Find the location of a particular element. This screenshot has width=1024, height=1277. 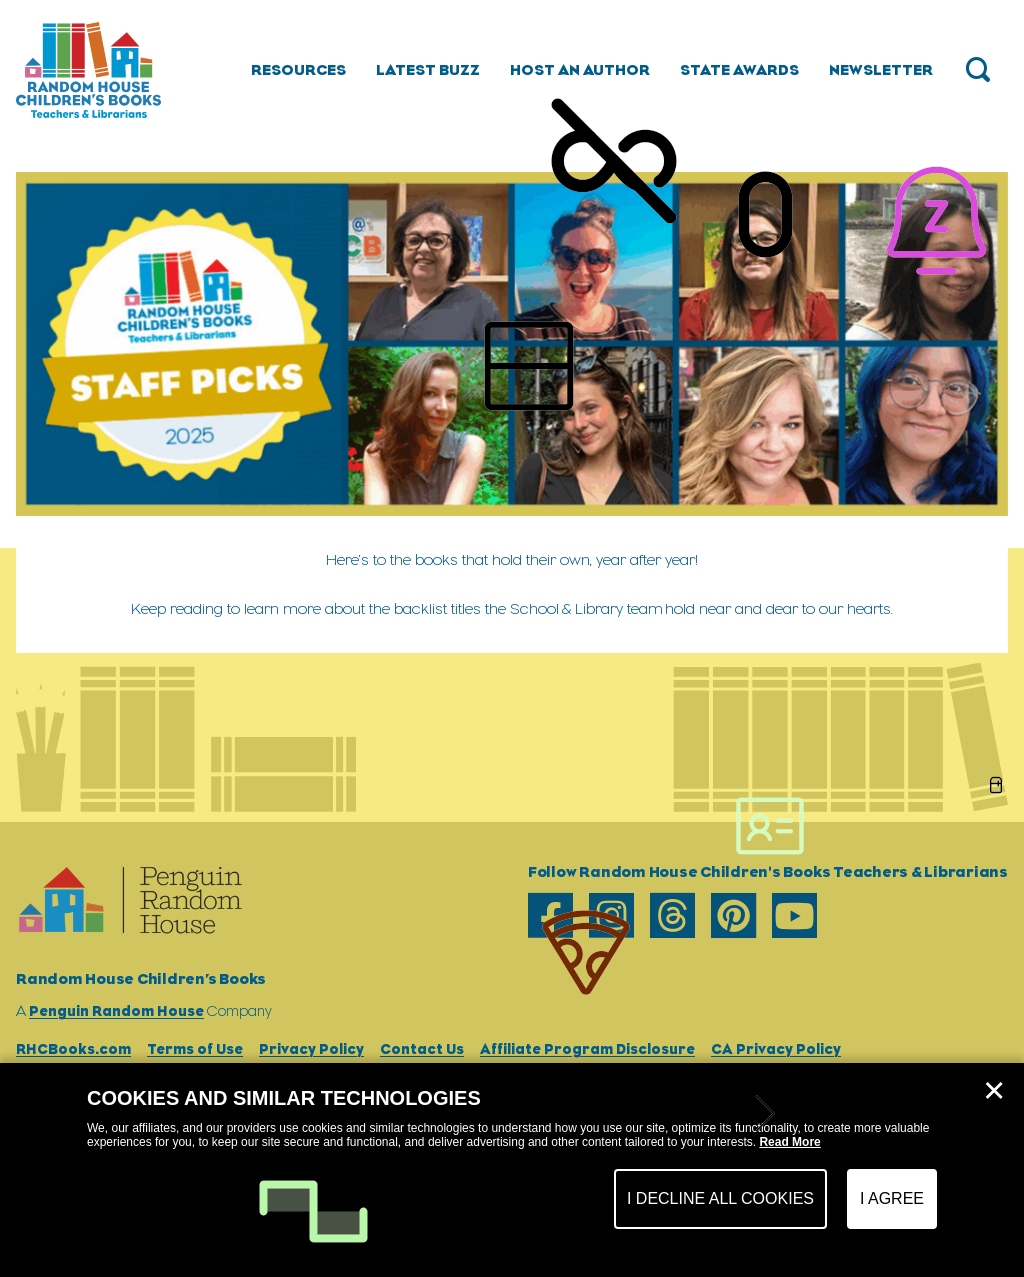

split view into top and bottom panels is located at coordinates (529, 366).